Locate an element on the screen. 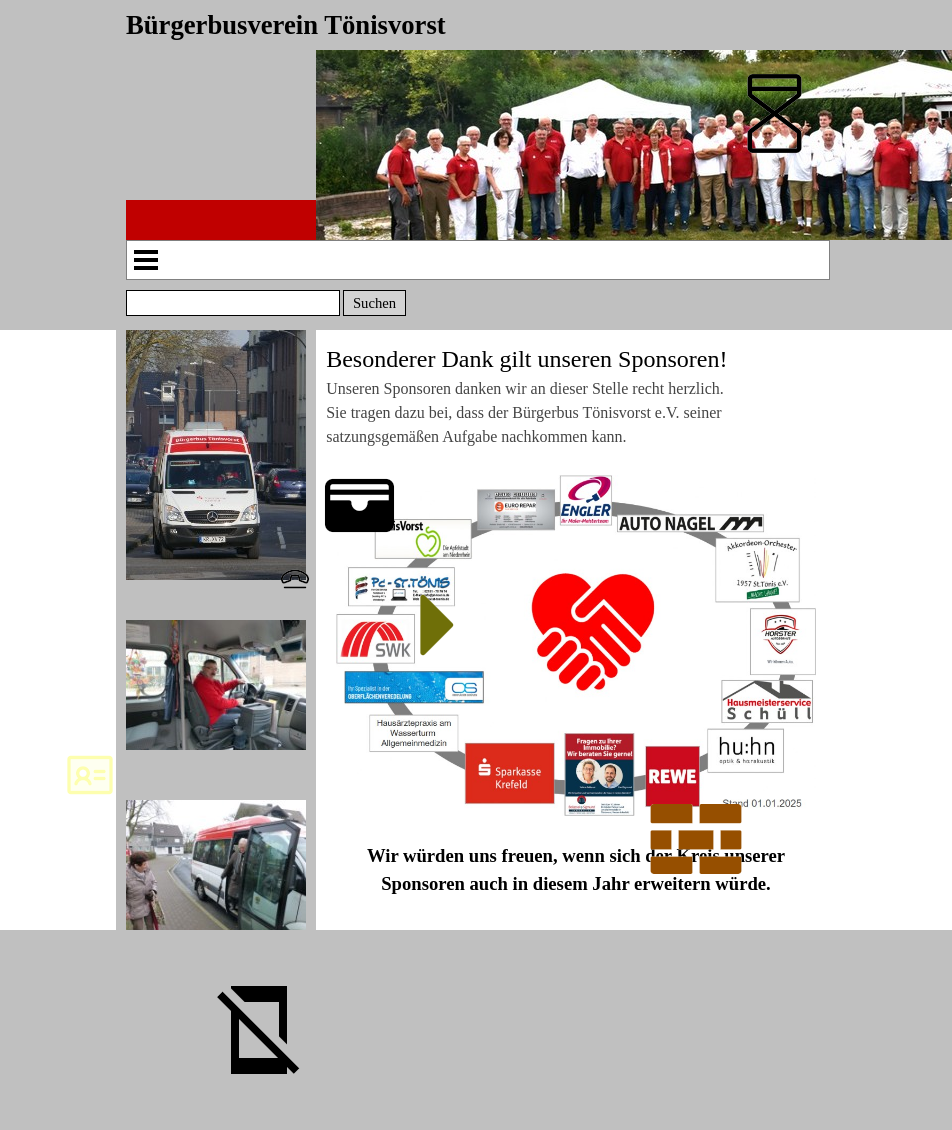 Image resolution: width=952 pixels, height=1130 pixels. view your profile or identification details is located at coordinates (90, 775).